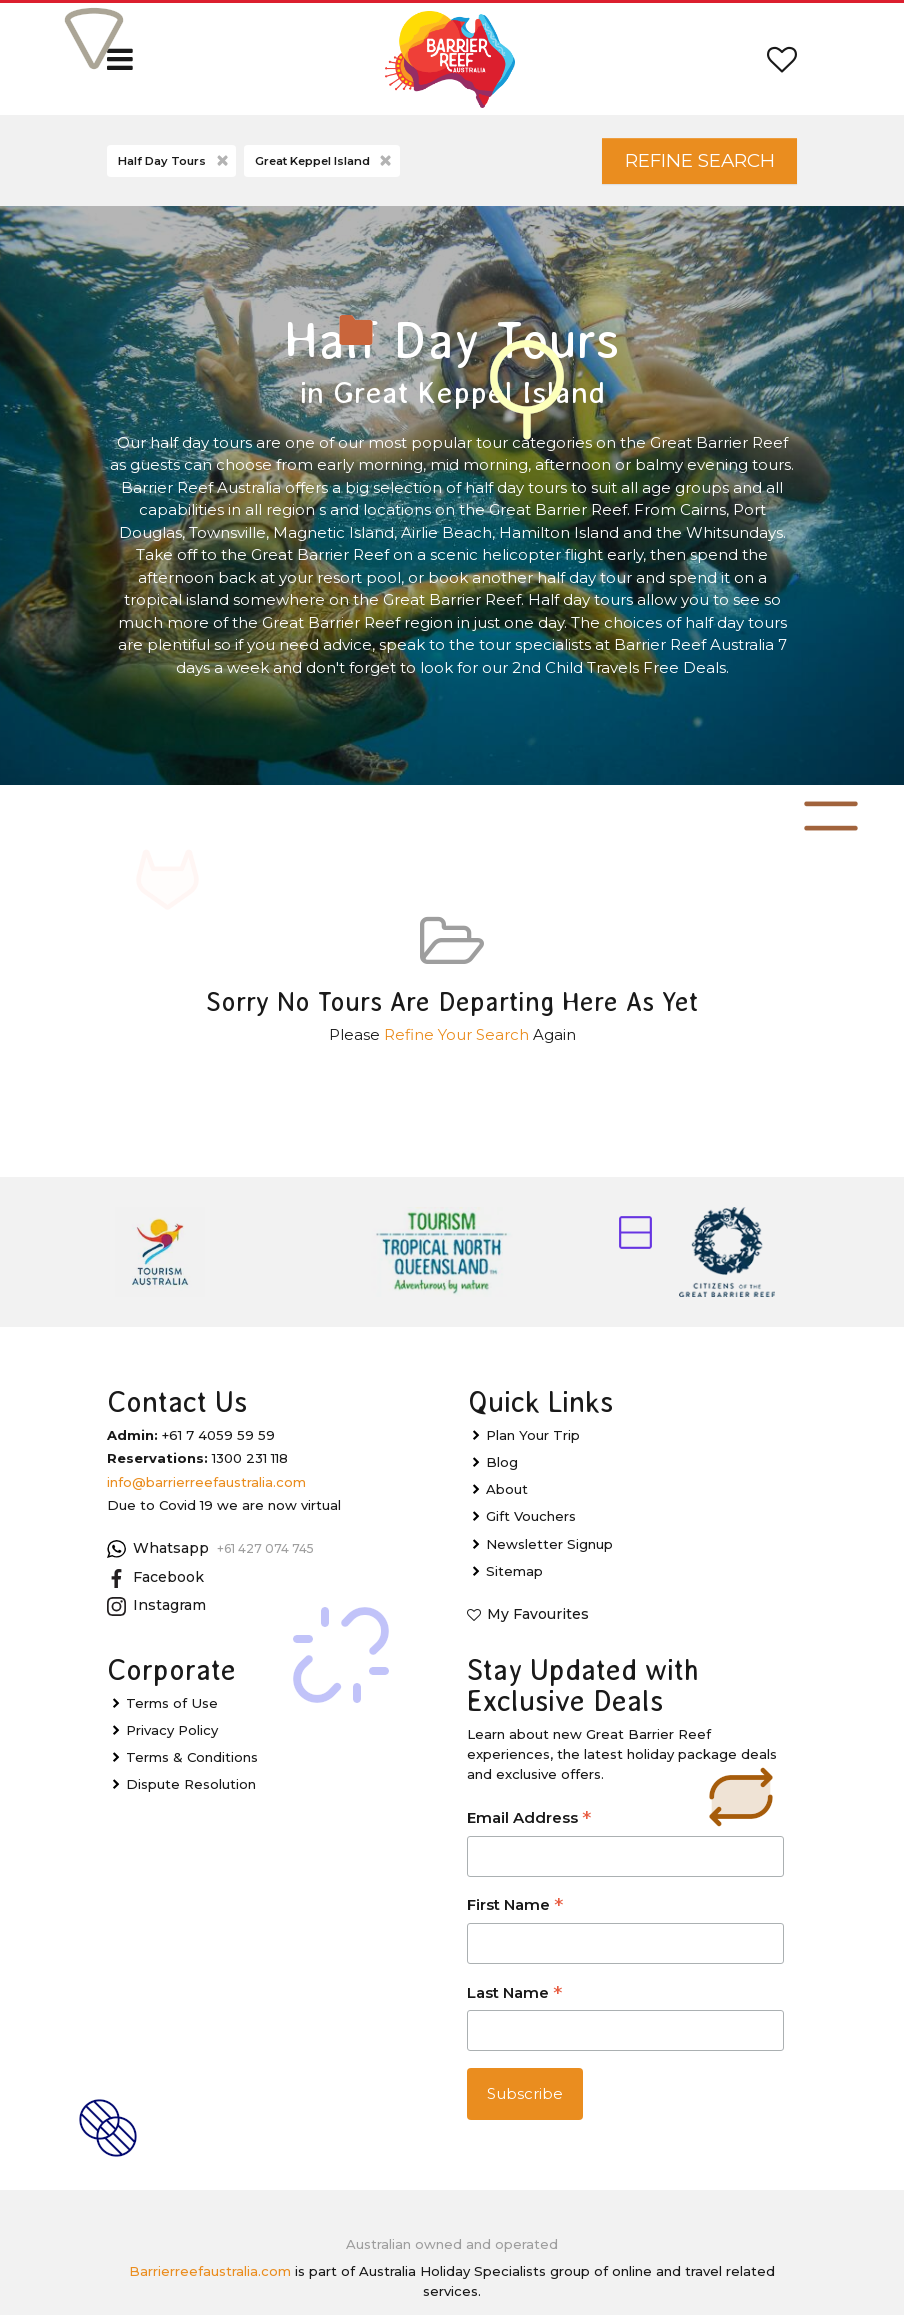  What do you see at coordinates (341, 1655) in the screenshot?
I see `unlink or disconnect a shared resource` at bounding box center [341, 1655].